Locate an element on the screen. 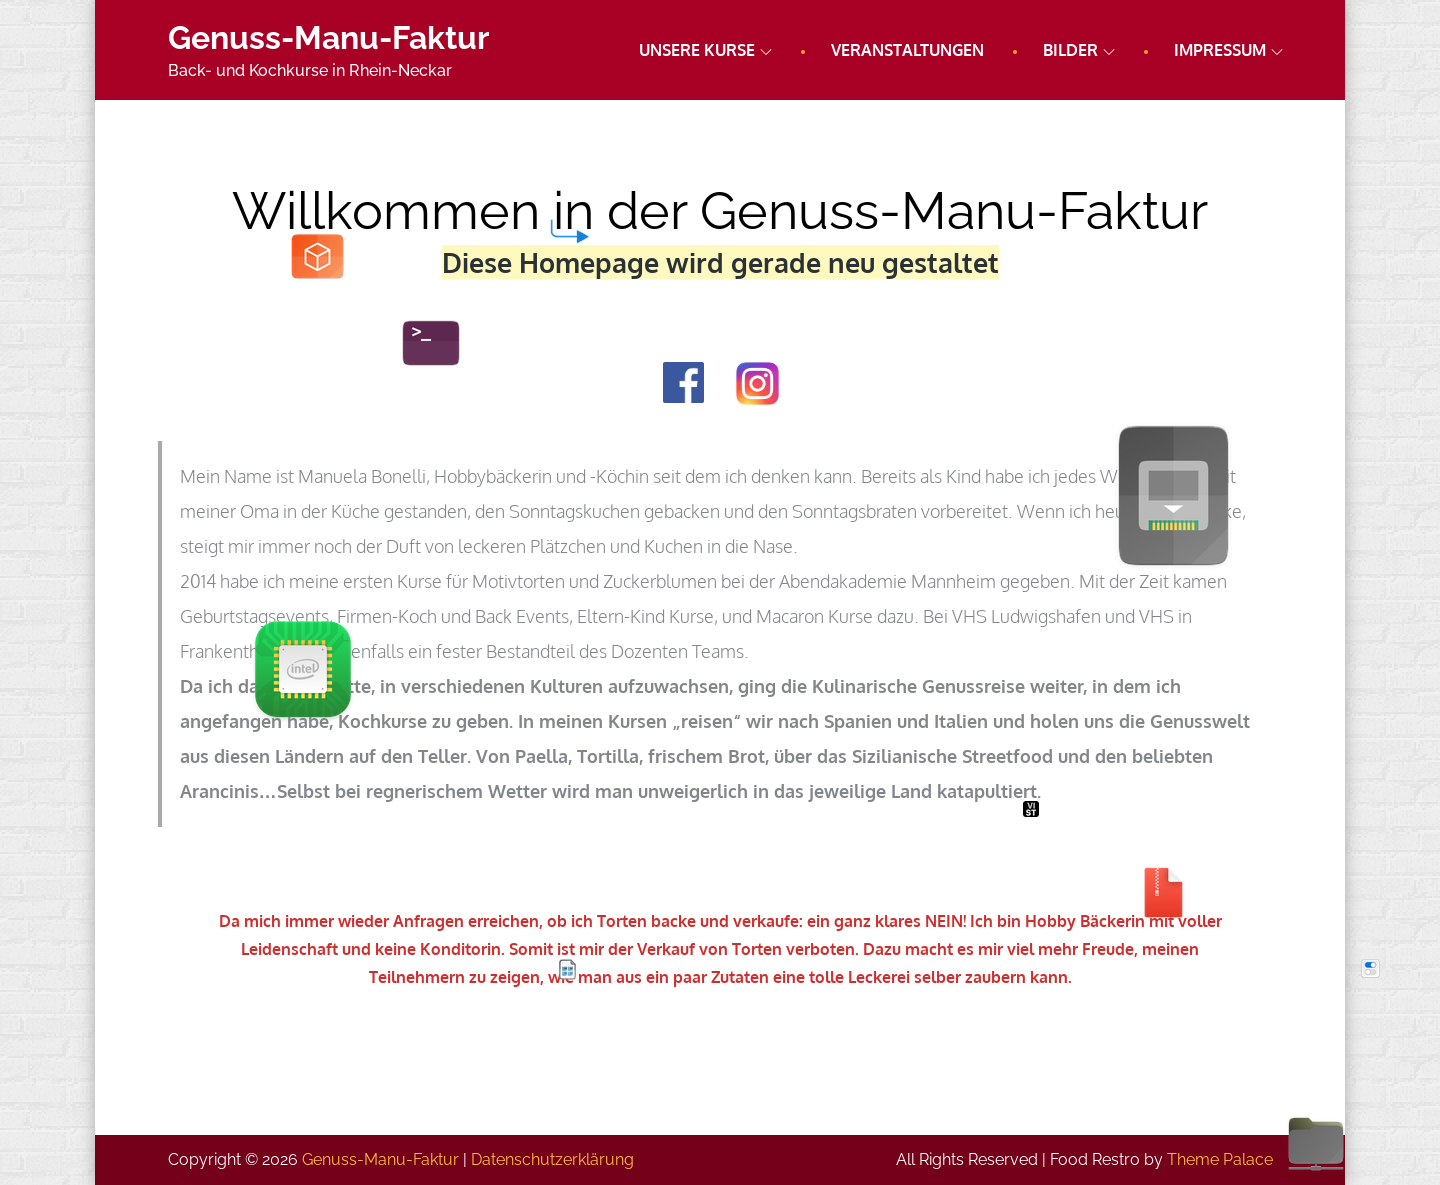 The width and height of the screenshot is (1440, 1185). vietnamese input method - simple telex keyboard is located at coordinates (1031, 809).